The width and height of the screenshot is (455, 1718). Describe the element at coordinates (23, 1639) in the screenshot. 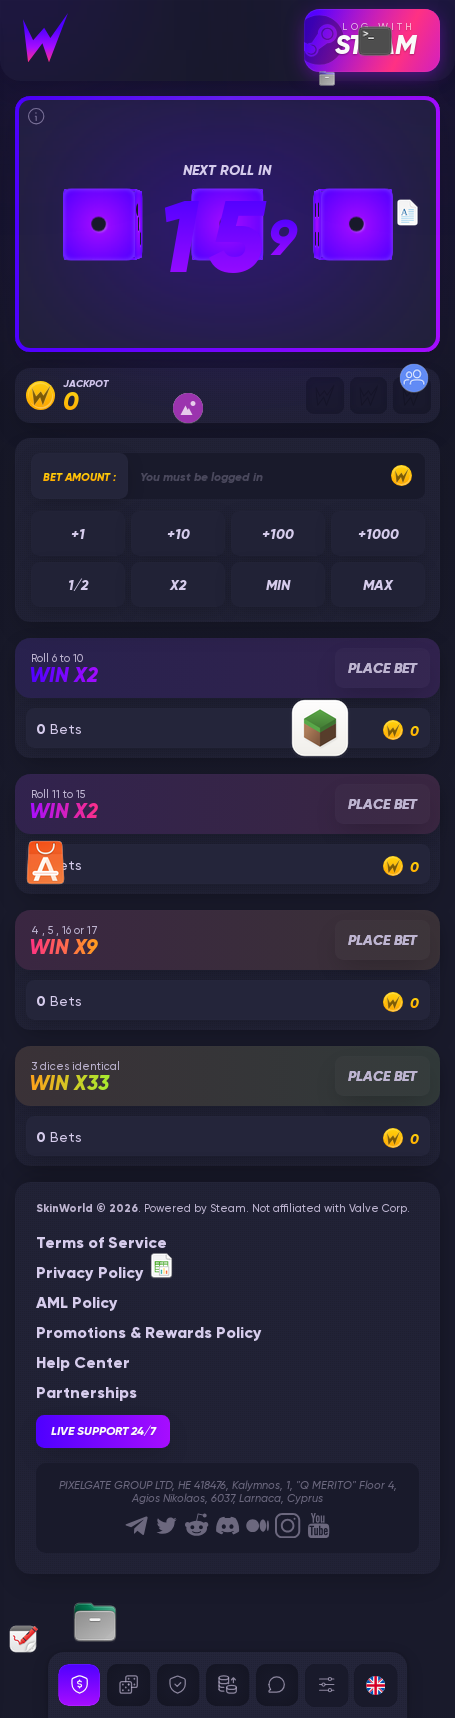

I see `open drawing app` at that location.